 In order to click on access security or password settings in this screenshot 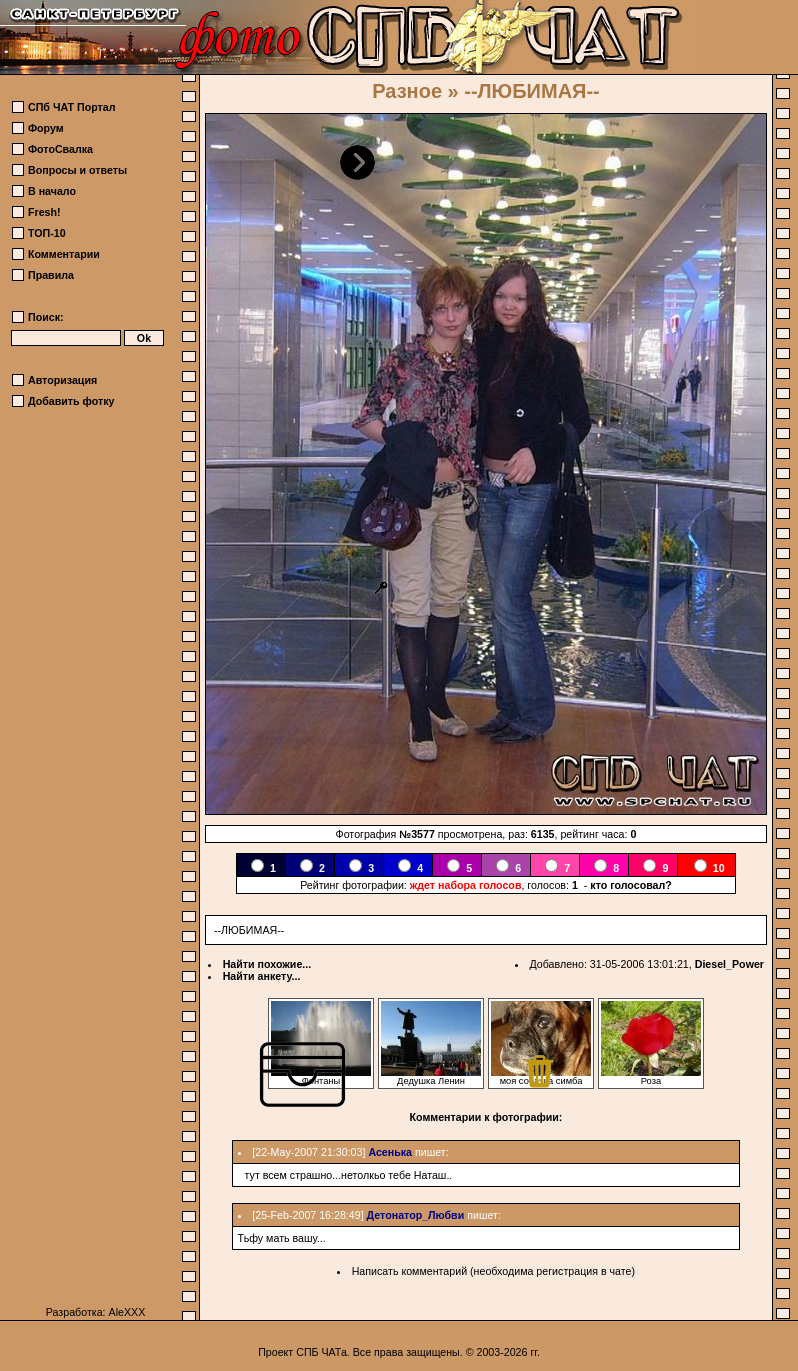, I will do `click(381, 588)`.